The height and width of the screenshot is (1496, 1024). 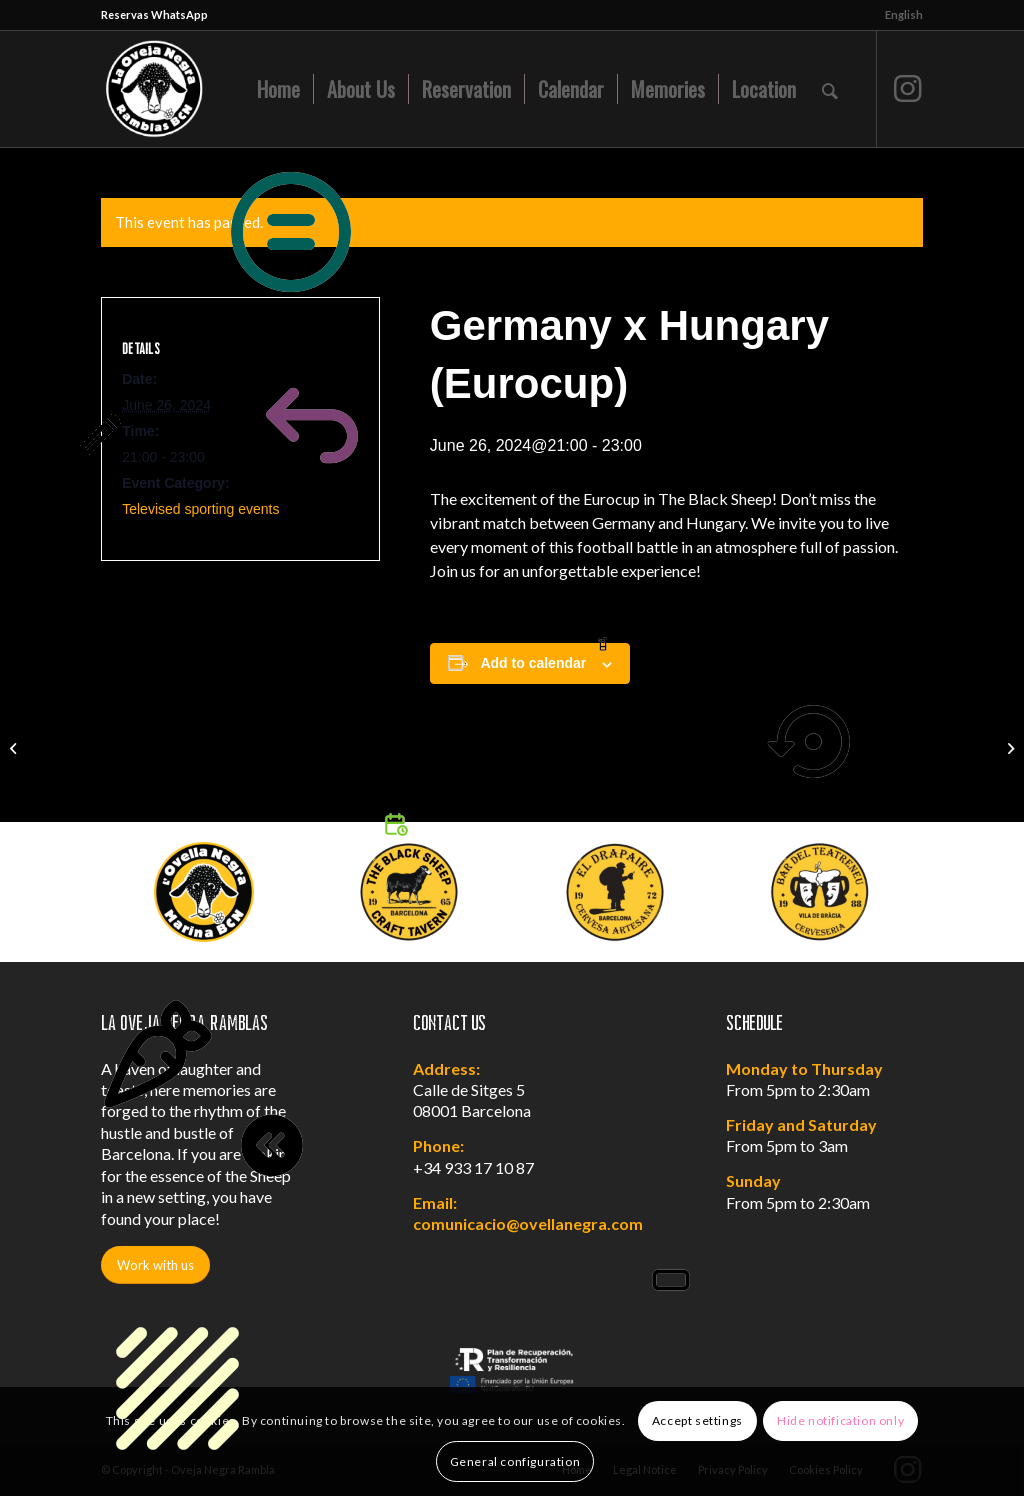 I want to click on restore settings to a previous backup, so click(x=813, y=741).